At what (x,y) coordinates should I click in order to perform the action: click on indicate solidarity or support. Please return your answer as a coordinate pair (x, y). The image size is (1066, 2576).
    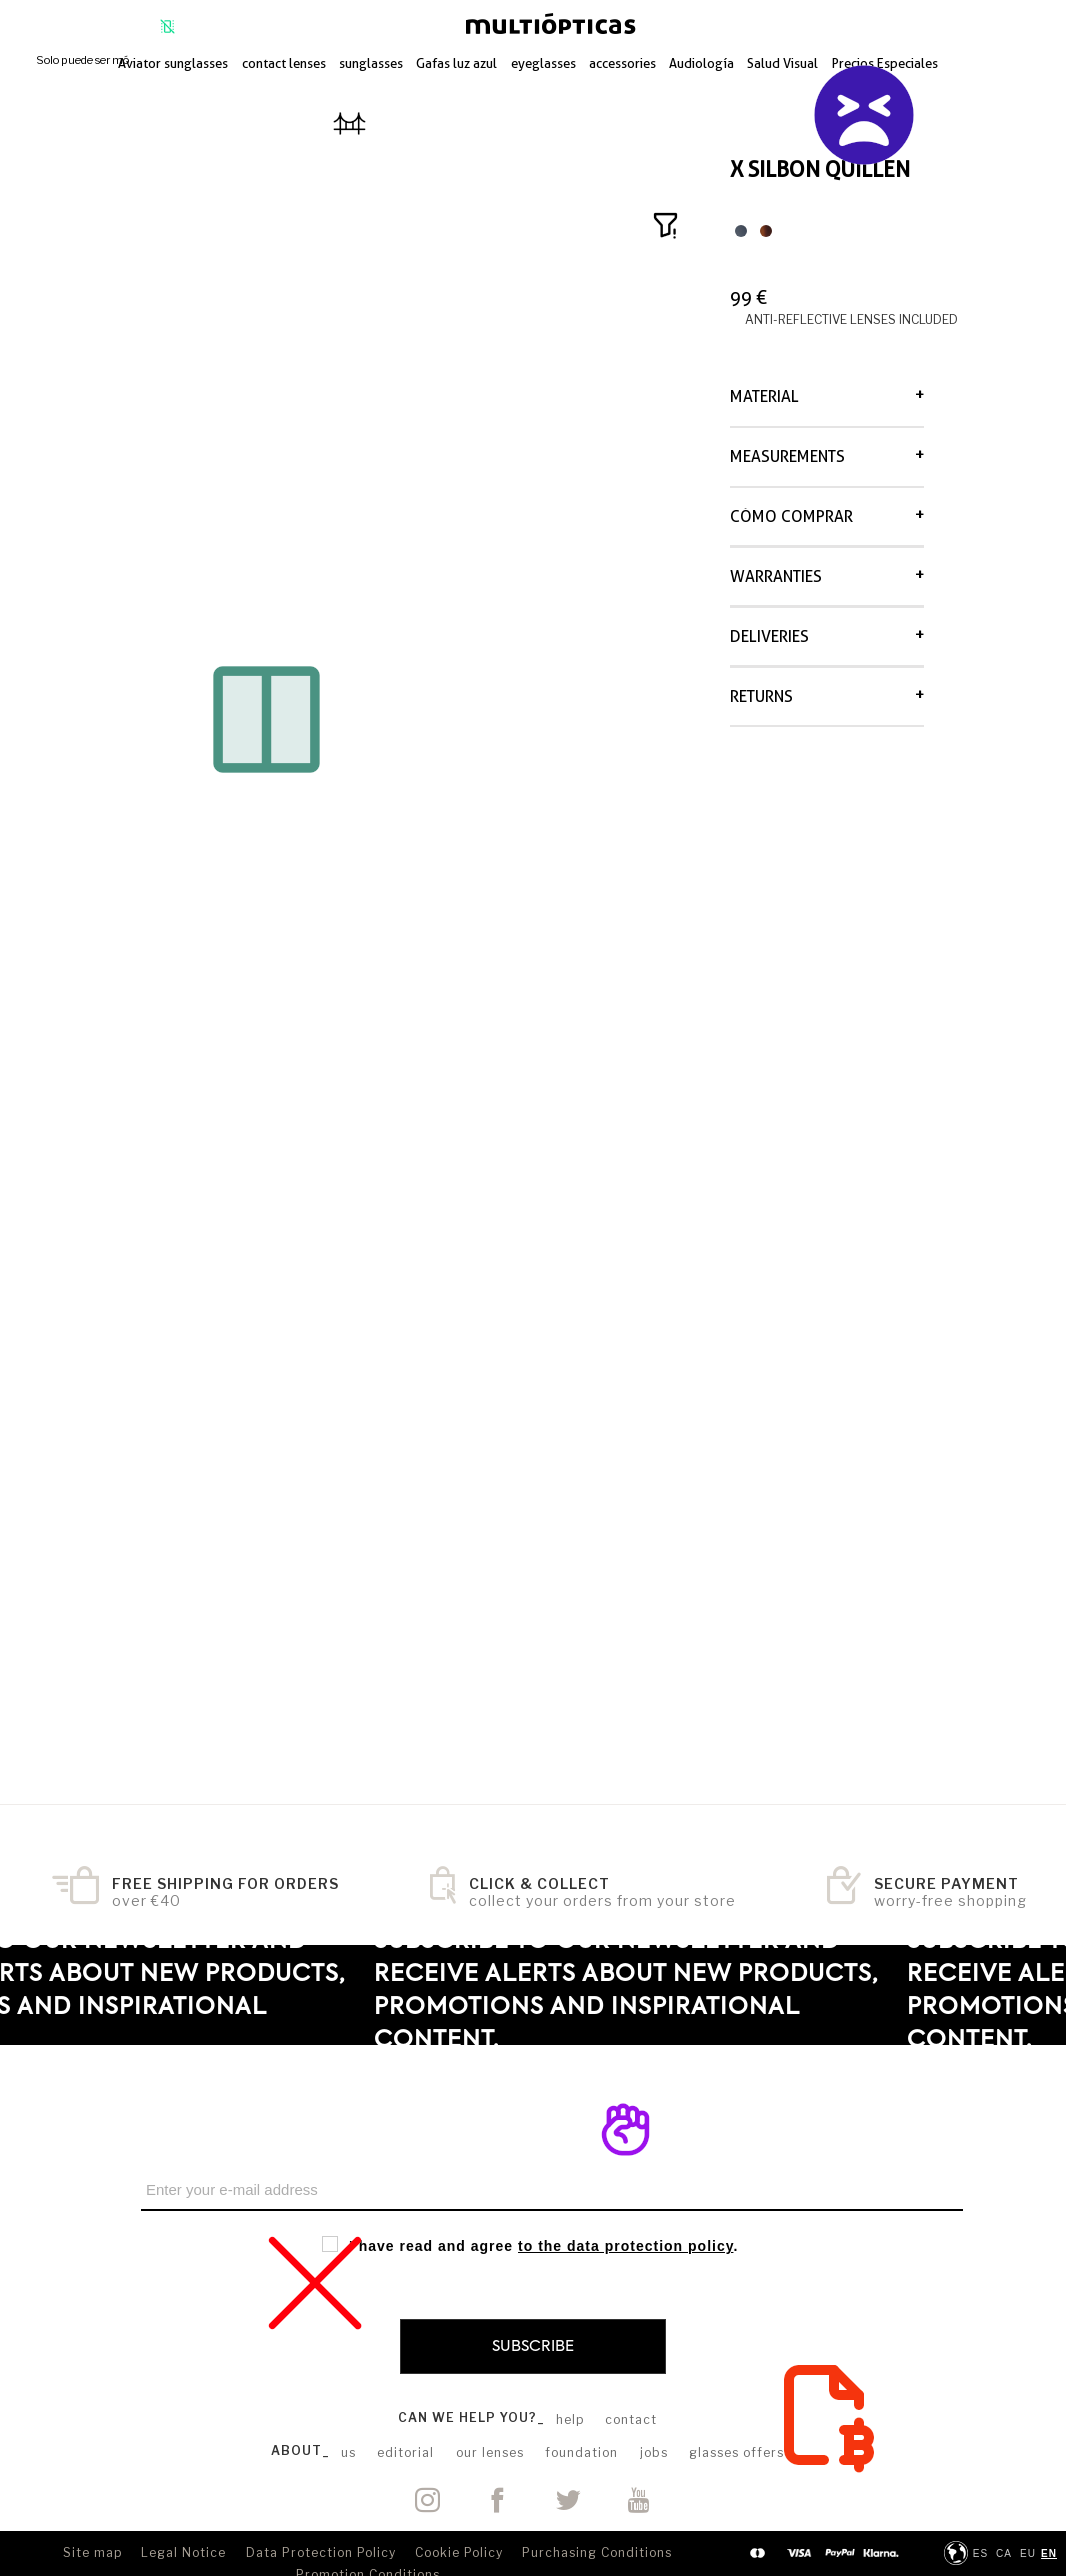
    Looking at the image, I should click on (625, 2129).